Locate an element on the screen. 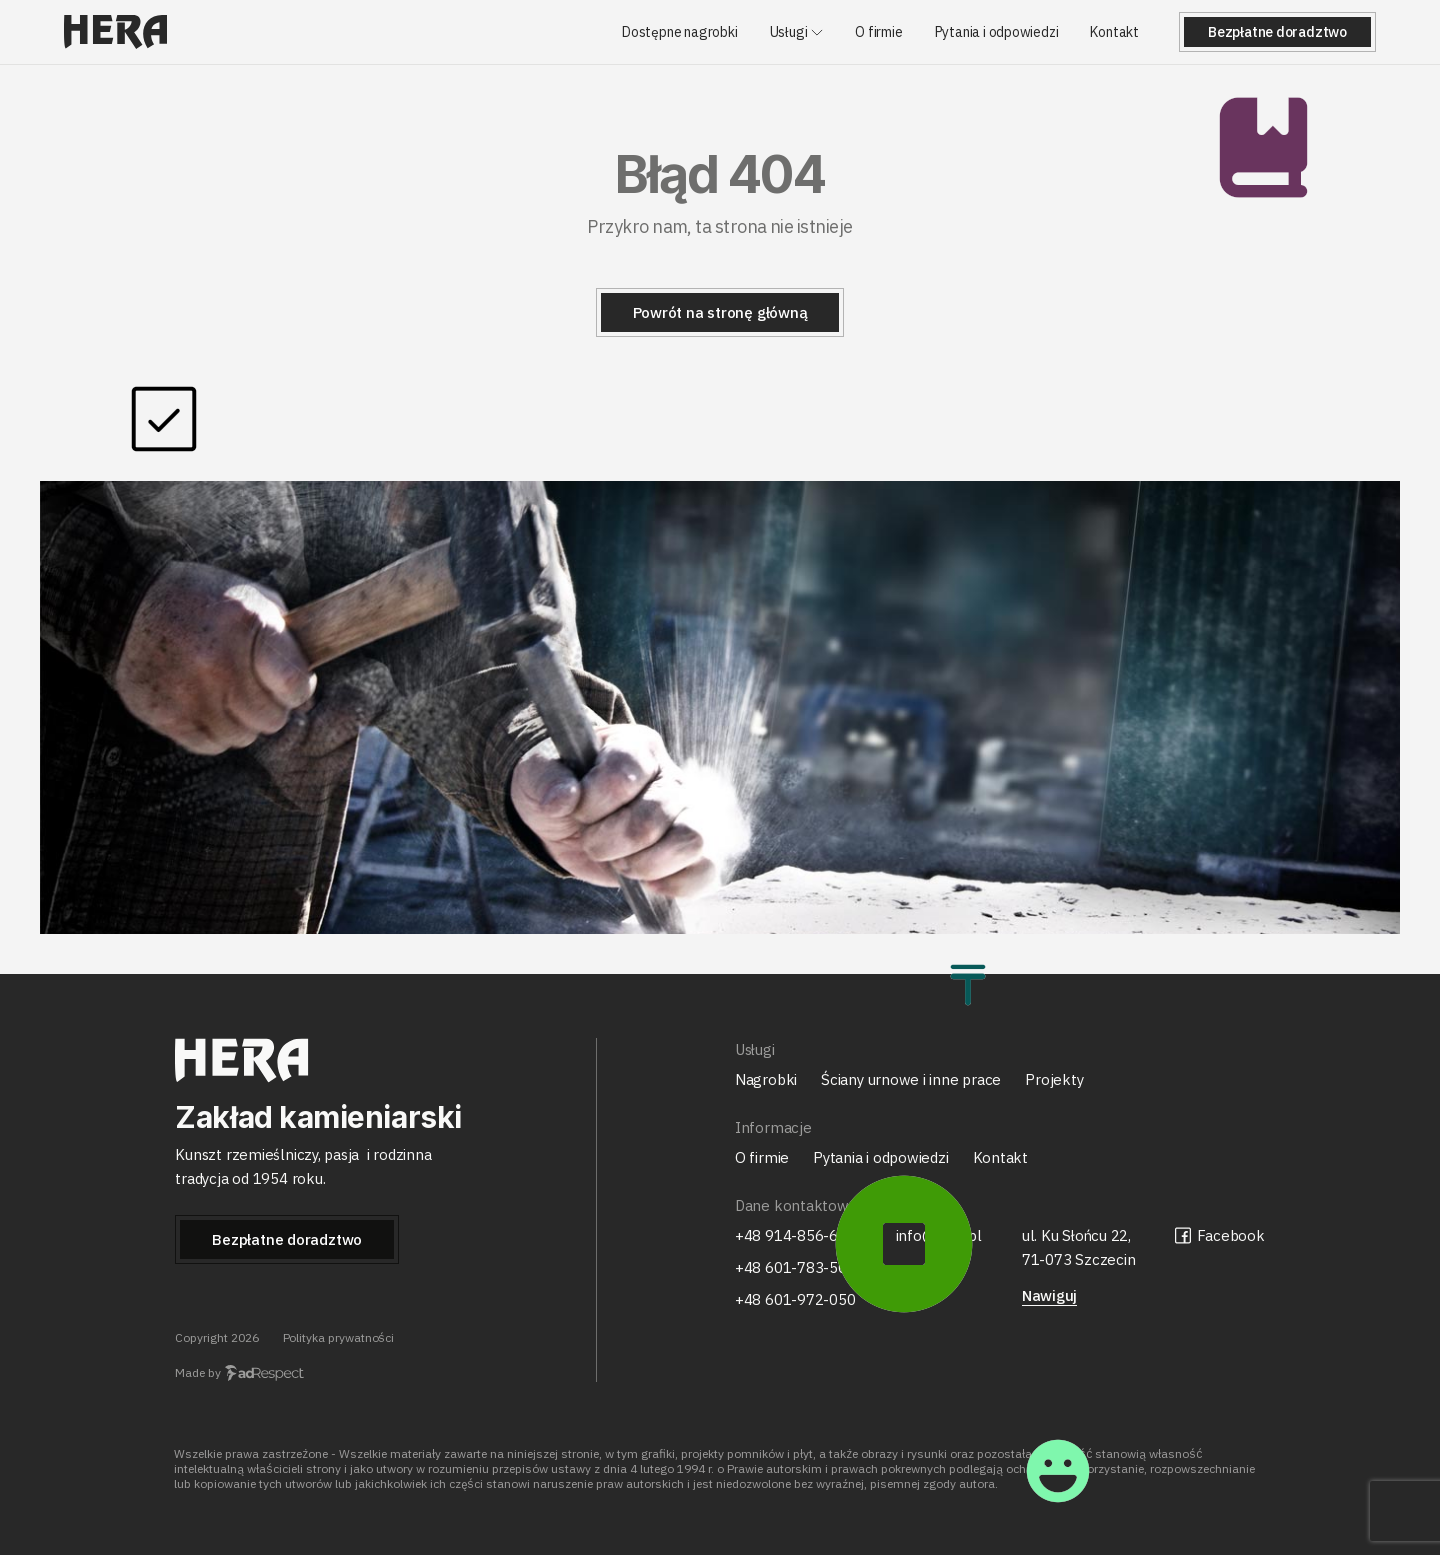  access your bookmarked reading list is located at coordinates (1263, 147).